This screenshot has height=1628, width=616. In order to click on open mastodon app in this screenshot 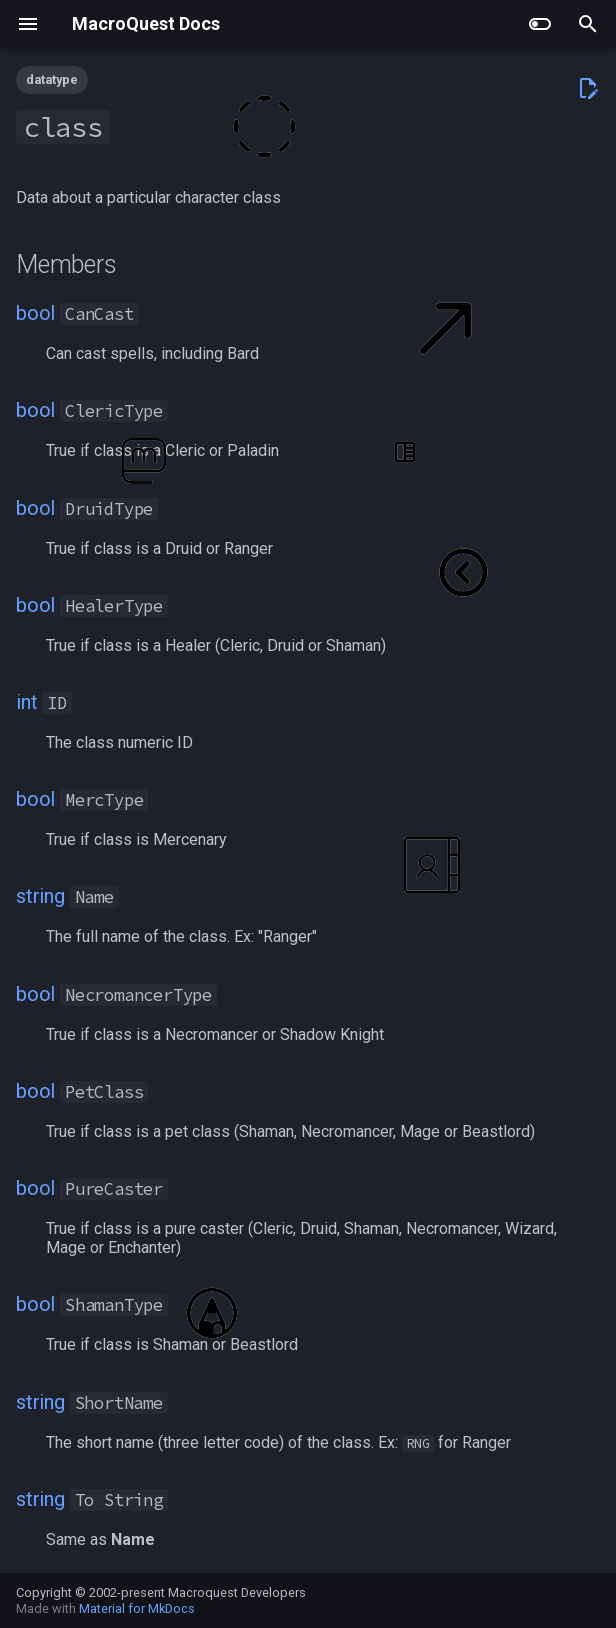, I will do `click(144, 460)`.